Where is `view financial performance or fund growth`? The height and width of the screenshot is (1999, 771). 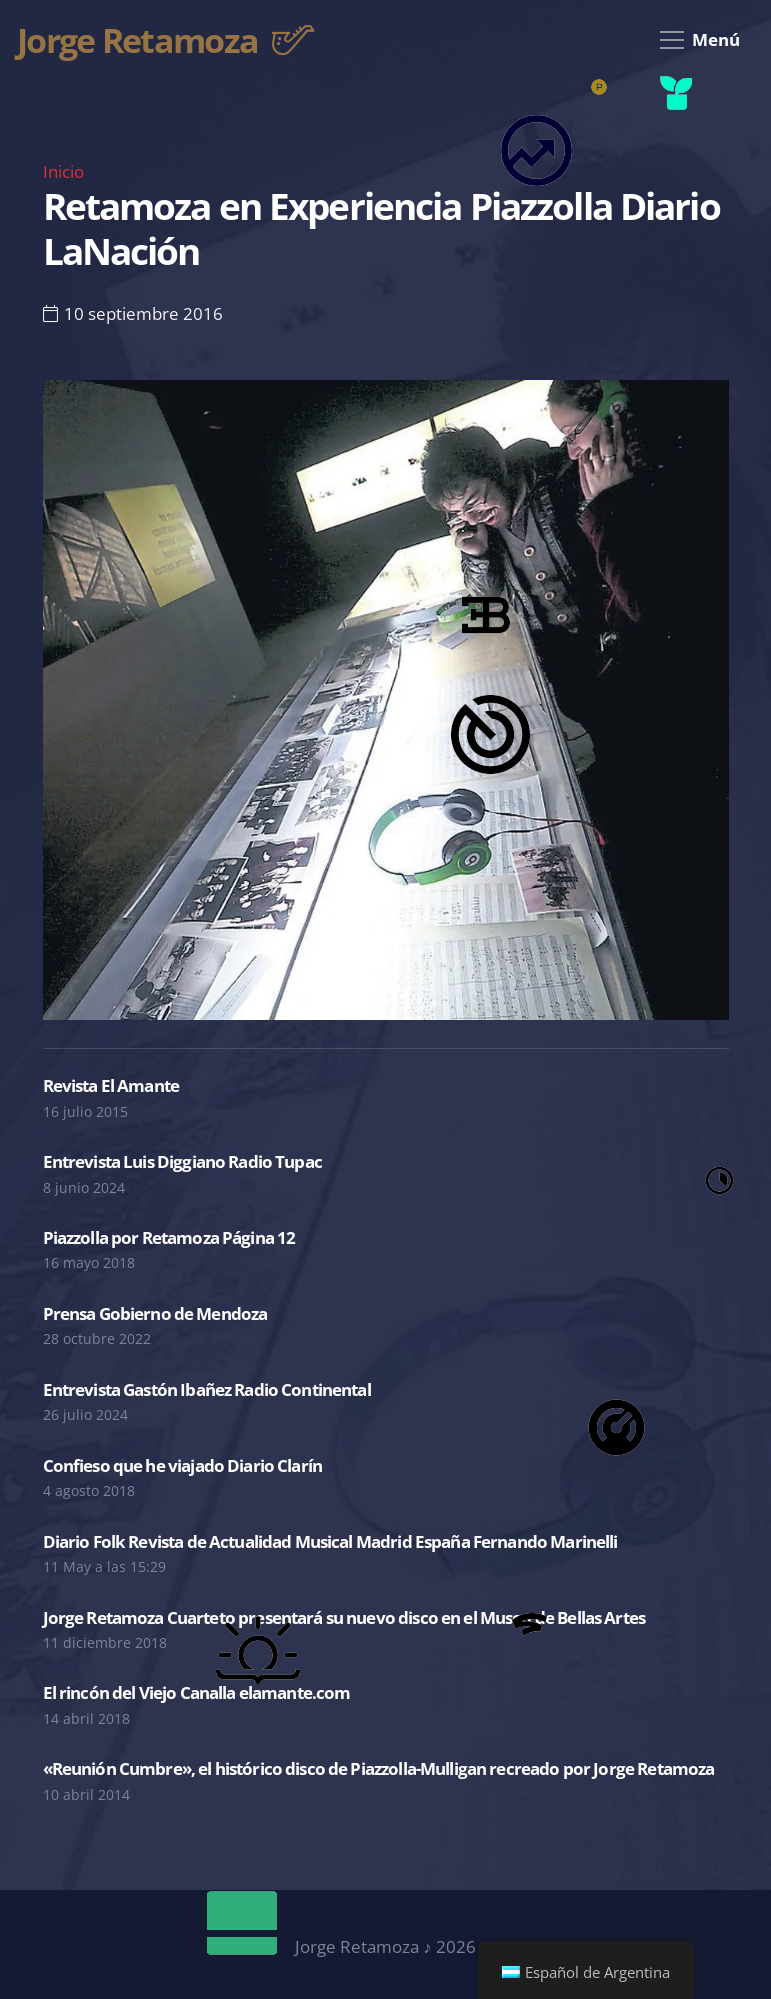
view financial performance or fund growth is located at coordinates (536, 150).